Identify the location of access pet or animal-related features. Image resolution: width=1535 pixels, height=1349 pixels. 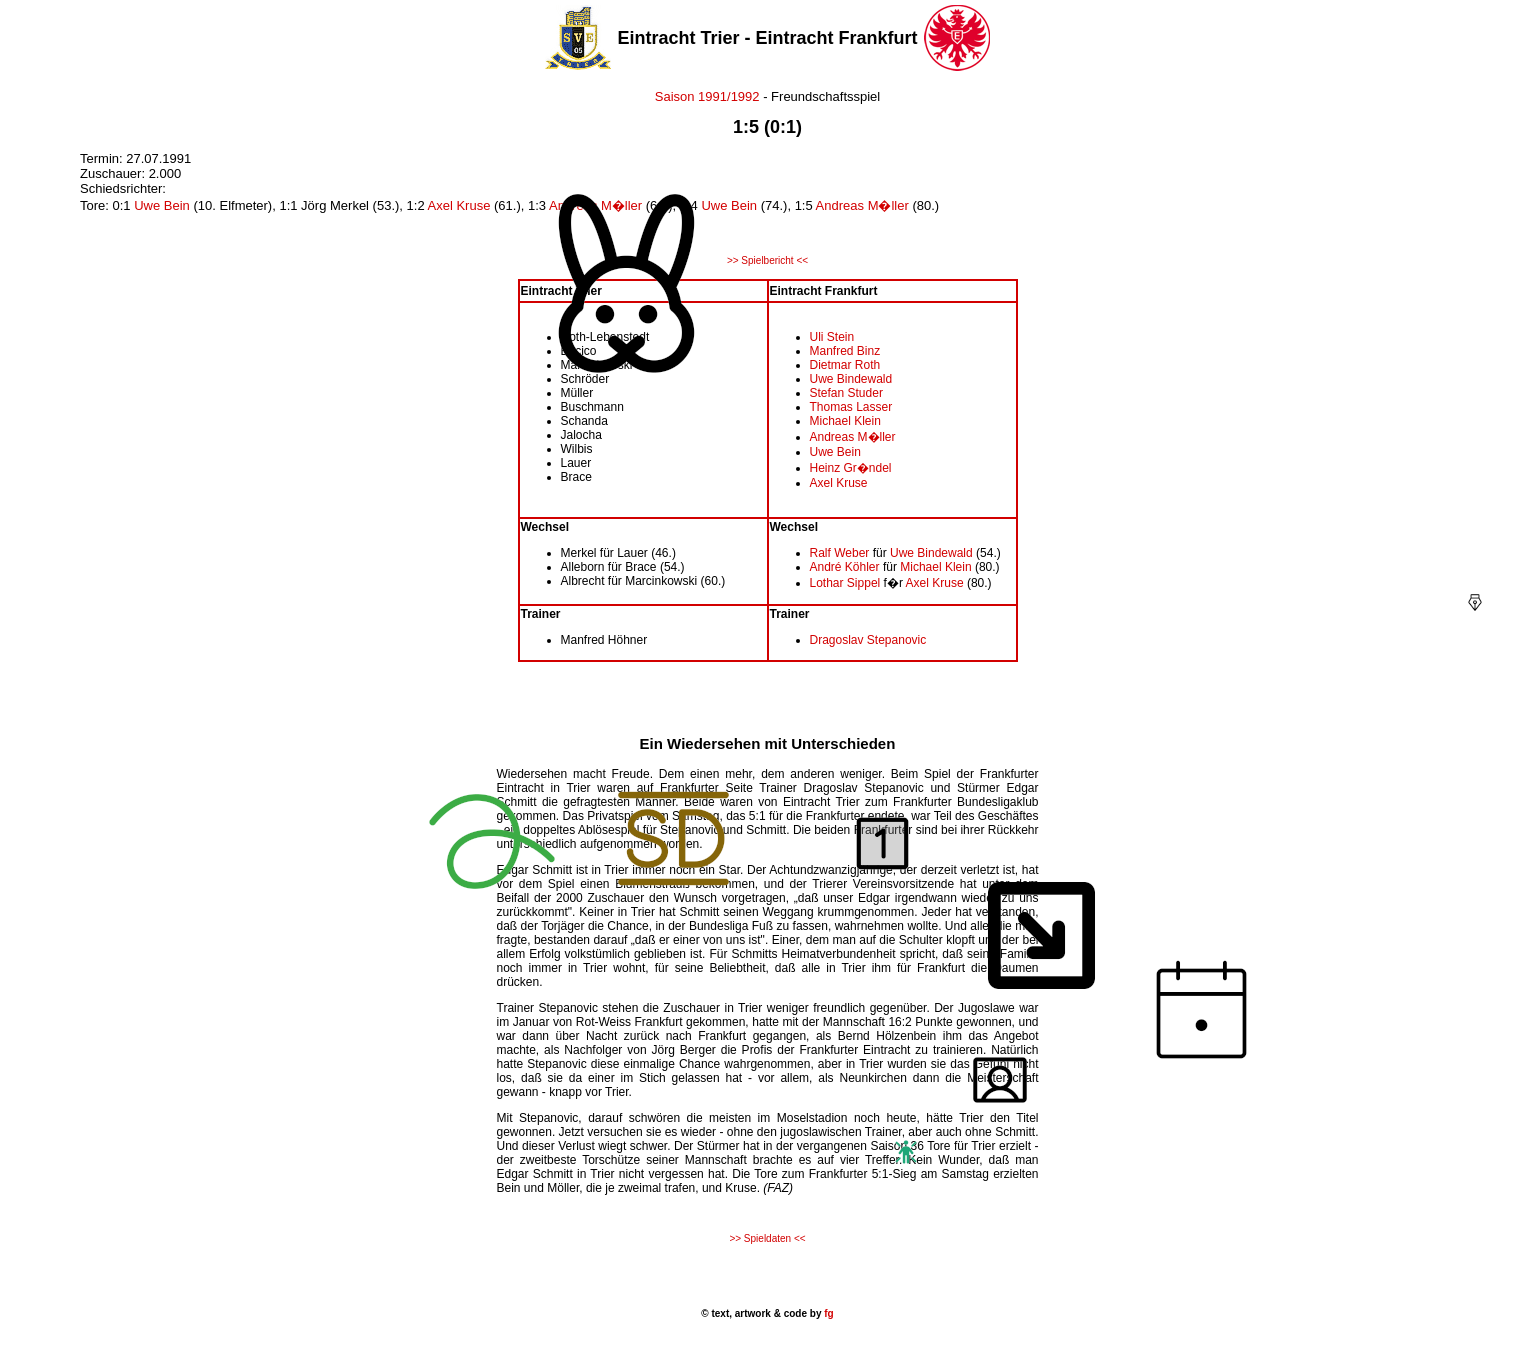
(626, 286).